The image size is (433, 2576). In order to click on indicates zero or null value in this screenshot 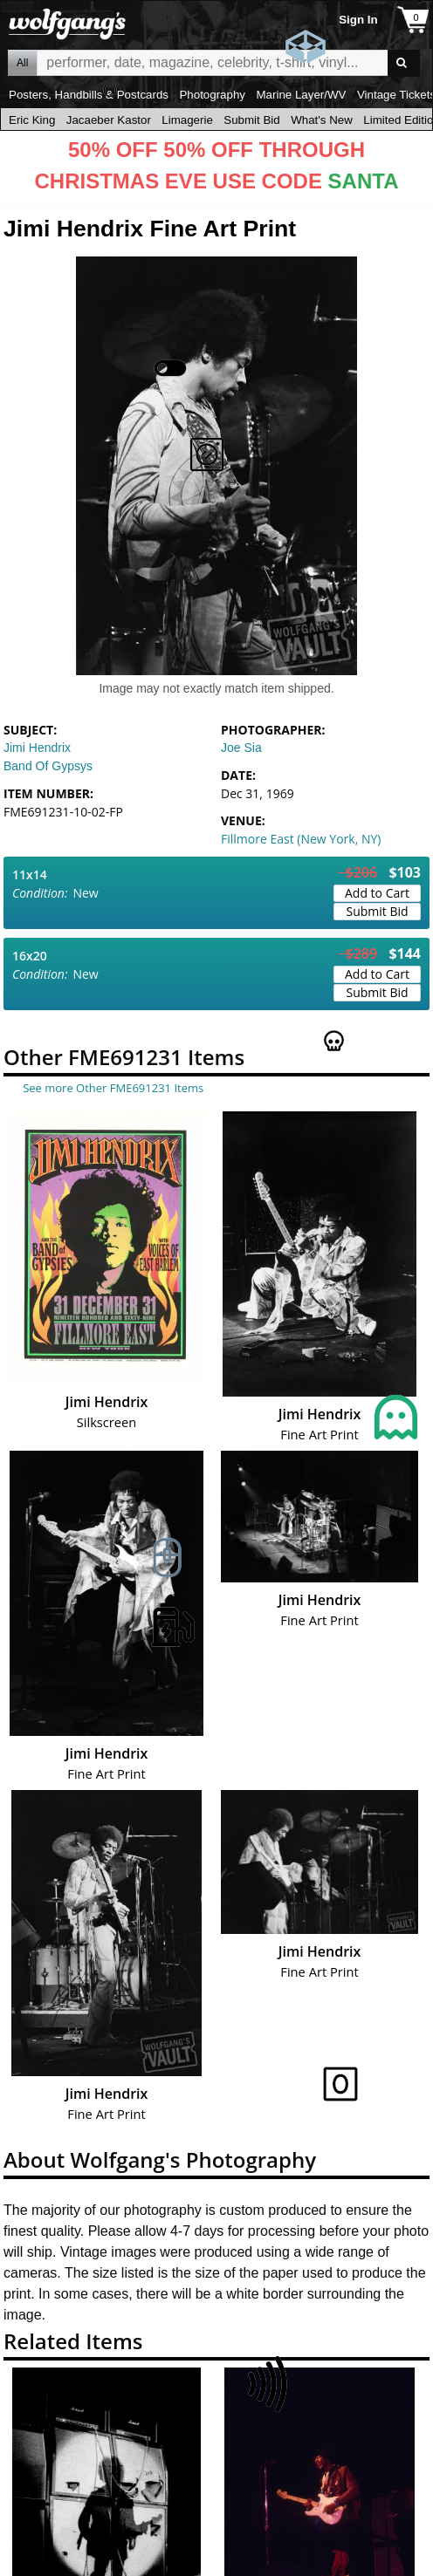, I will do `click(340, 2084)`.